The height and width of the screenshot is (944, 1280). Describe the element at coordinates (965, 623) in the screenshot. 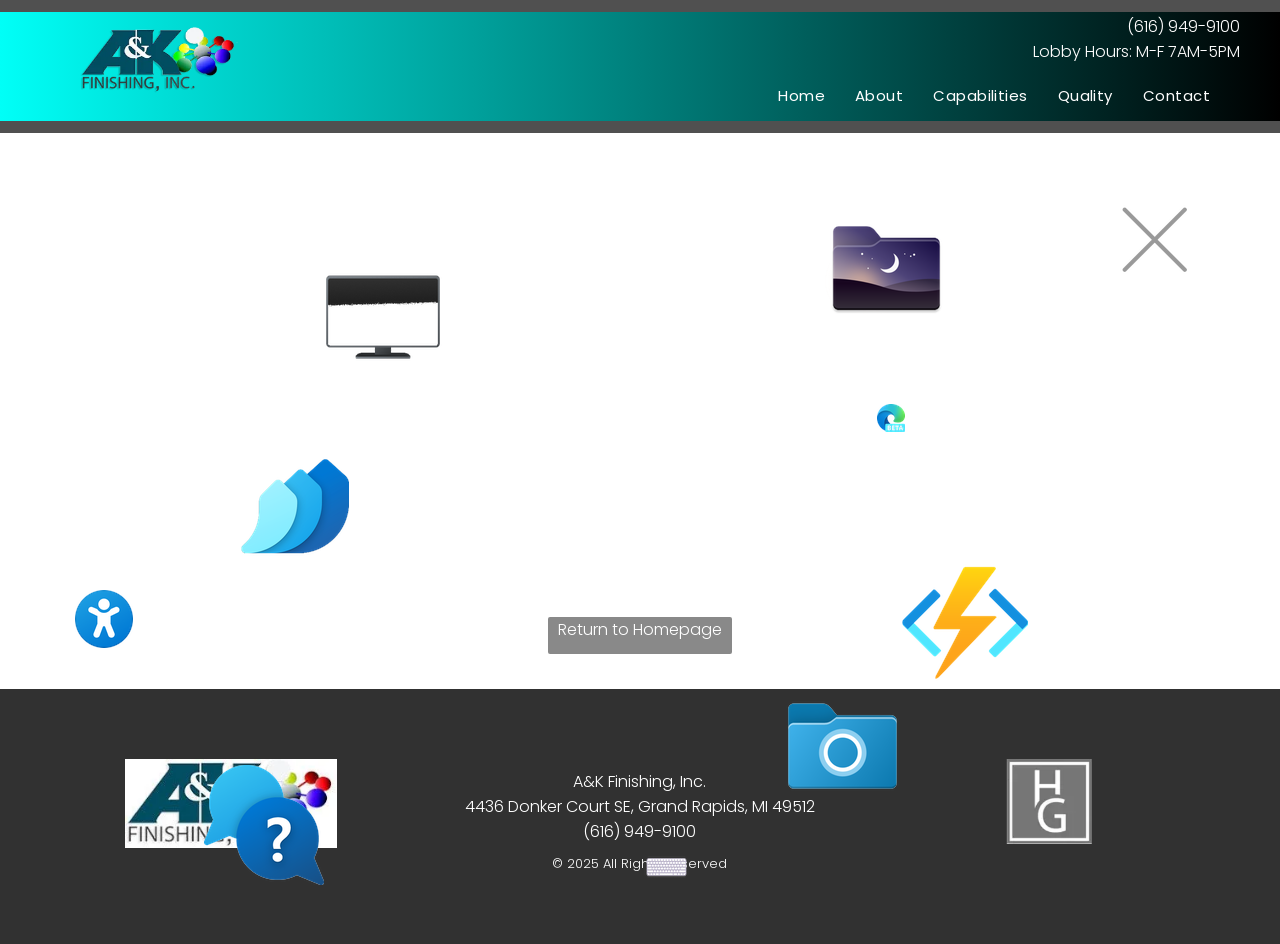

I see `open azure functions app` at that location.